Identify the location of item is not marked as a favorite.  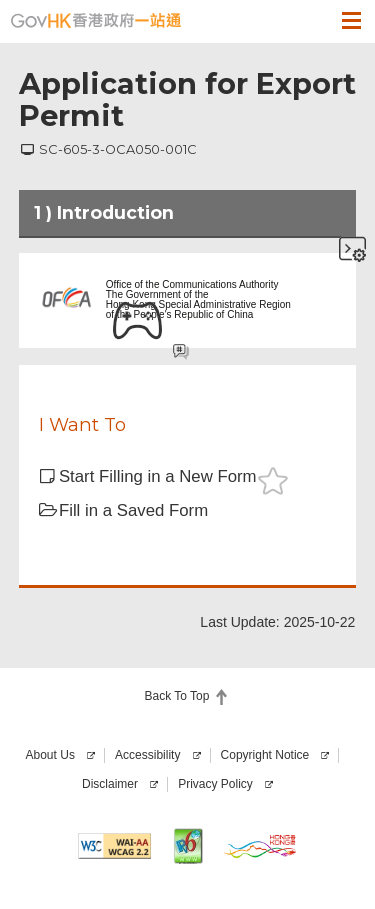
(273, 482).